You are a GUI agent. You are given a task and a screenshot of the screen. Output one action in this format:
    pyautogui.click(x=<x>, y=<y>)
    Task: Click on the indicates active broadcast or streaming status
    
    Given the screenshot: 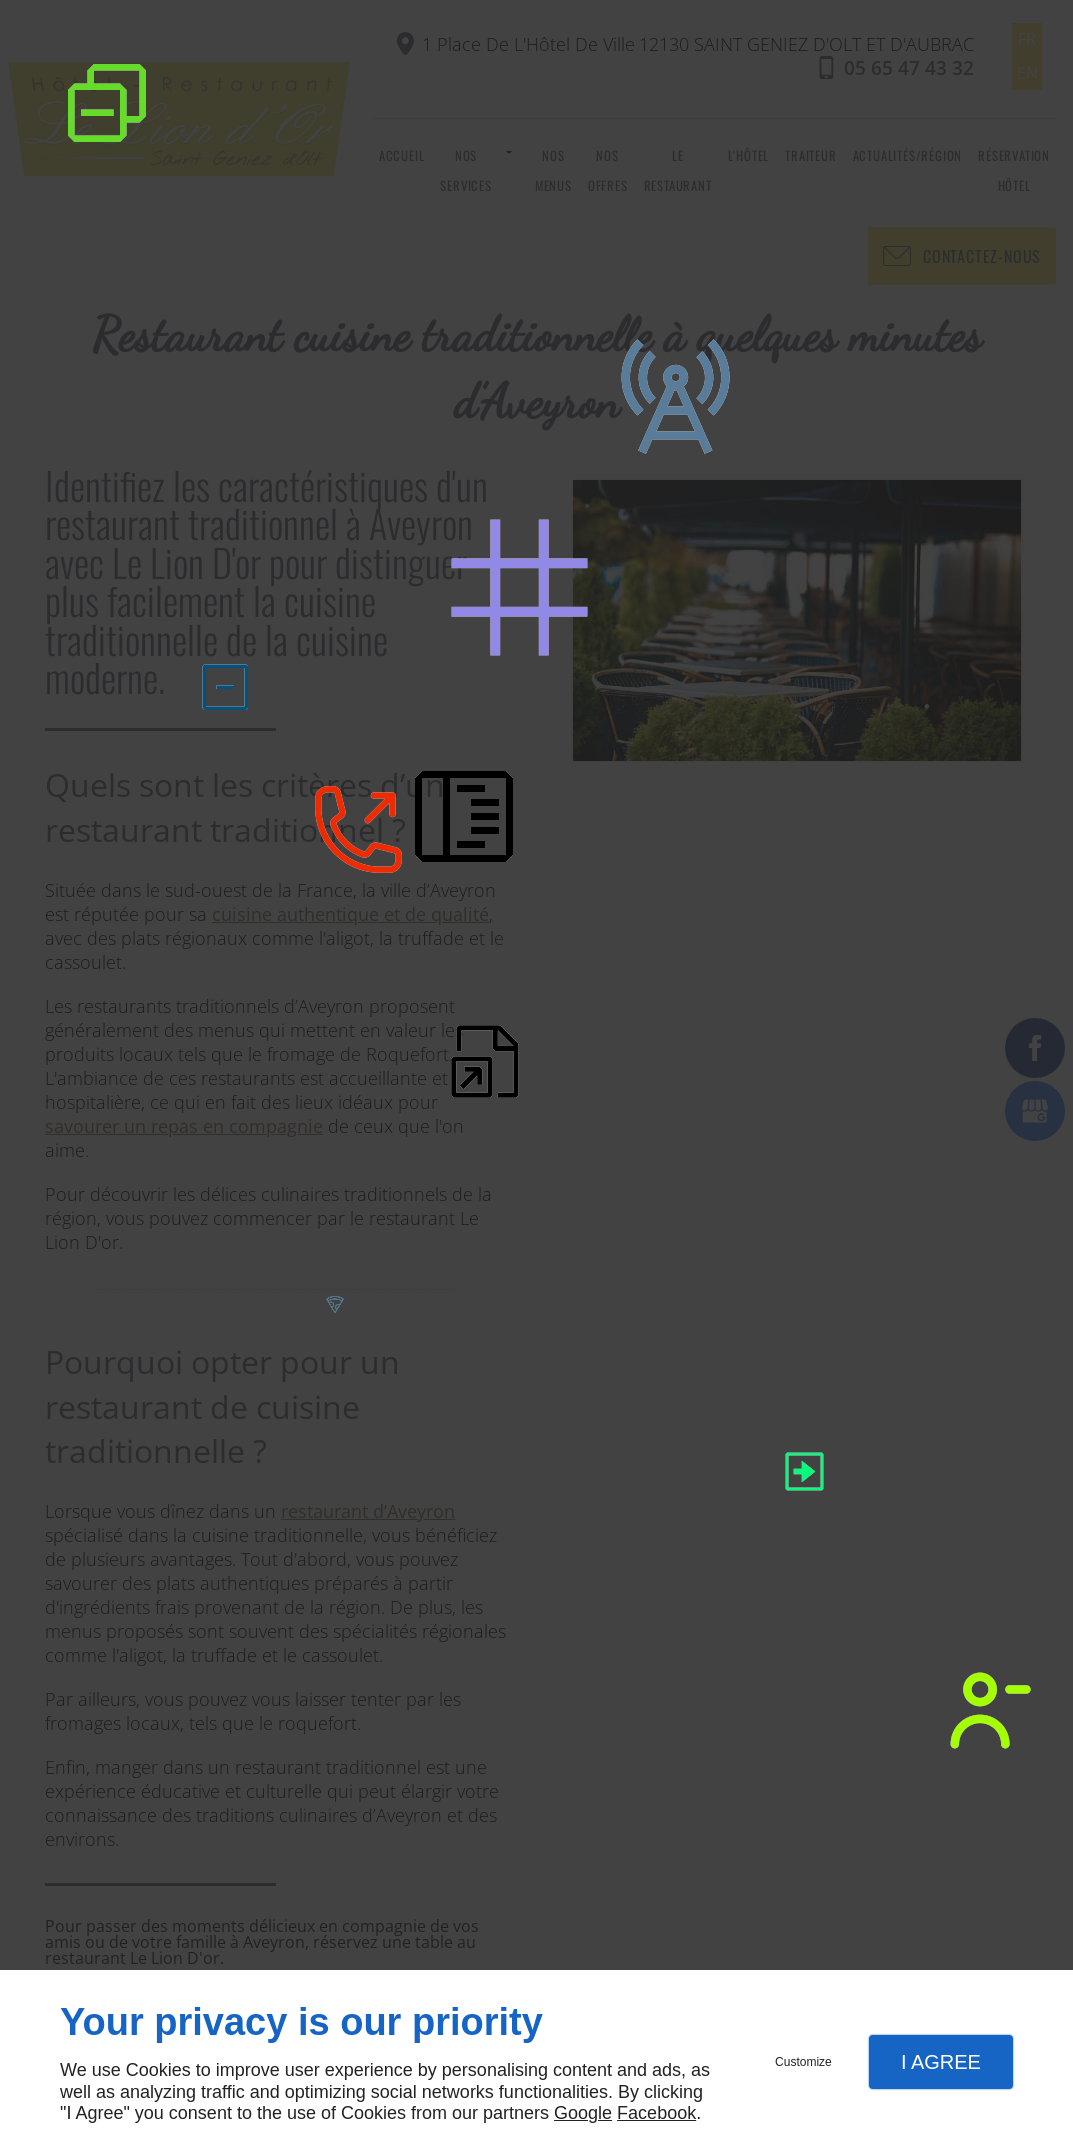 What is the action you would take?
    pyautogui.click(x=671, y=397)
    